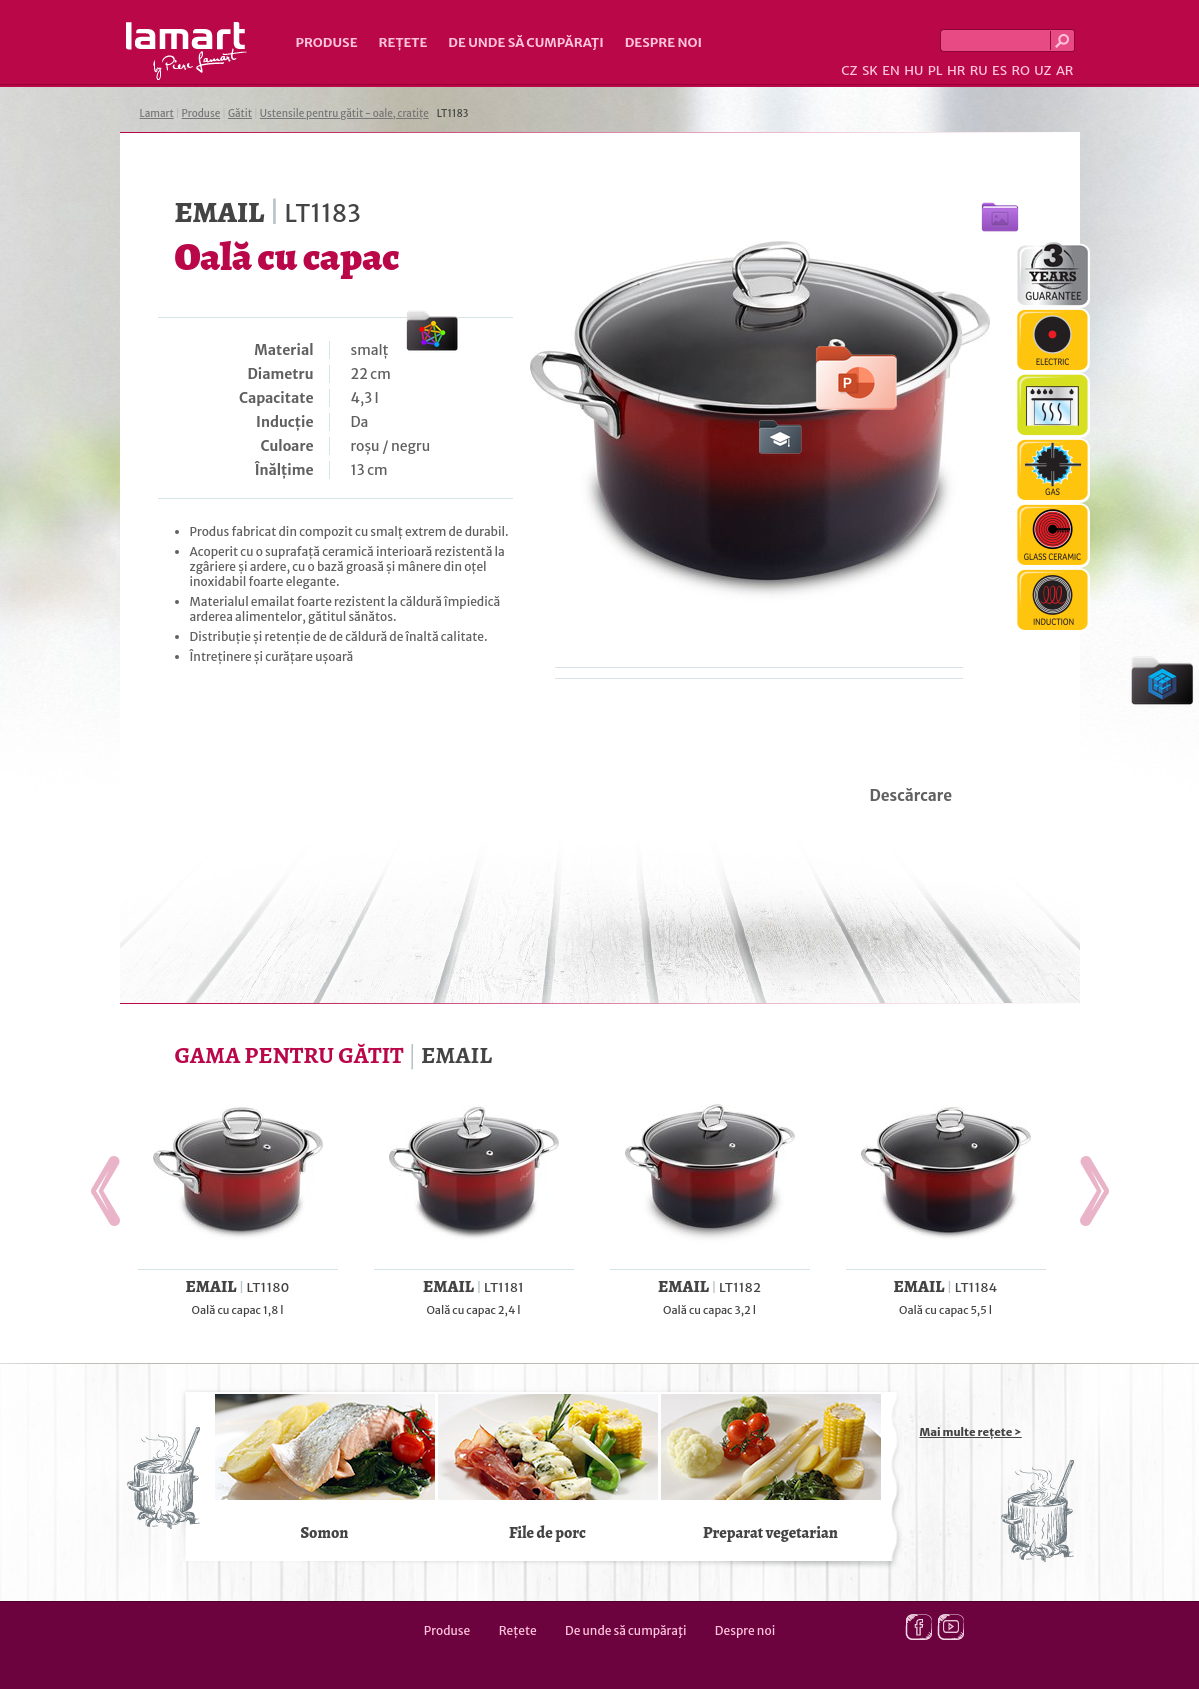 This screenshot has width=1199, height=1689. Describe the element at coordinates (1000, 217) in the screenshot. I see `open your images folder` at that location.